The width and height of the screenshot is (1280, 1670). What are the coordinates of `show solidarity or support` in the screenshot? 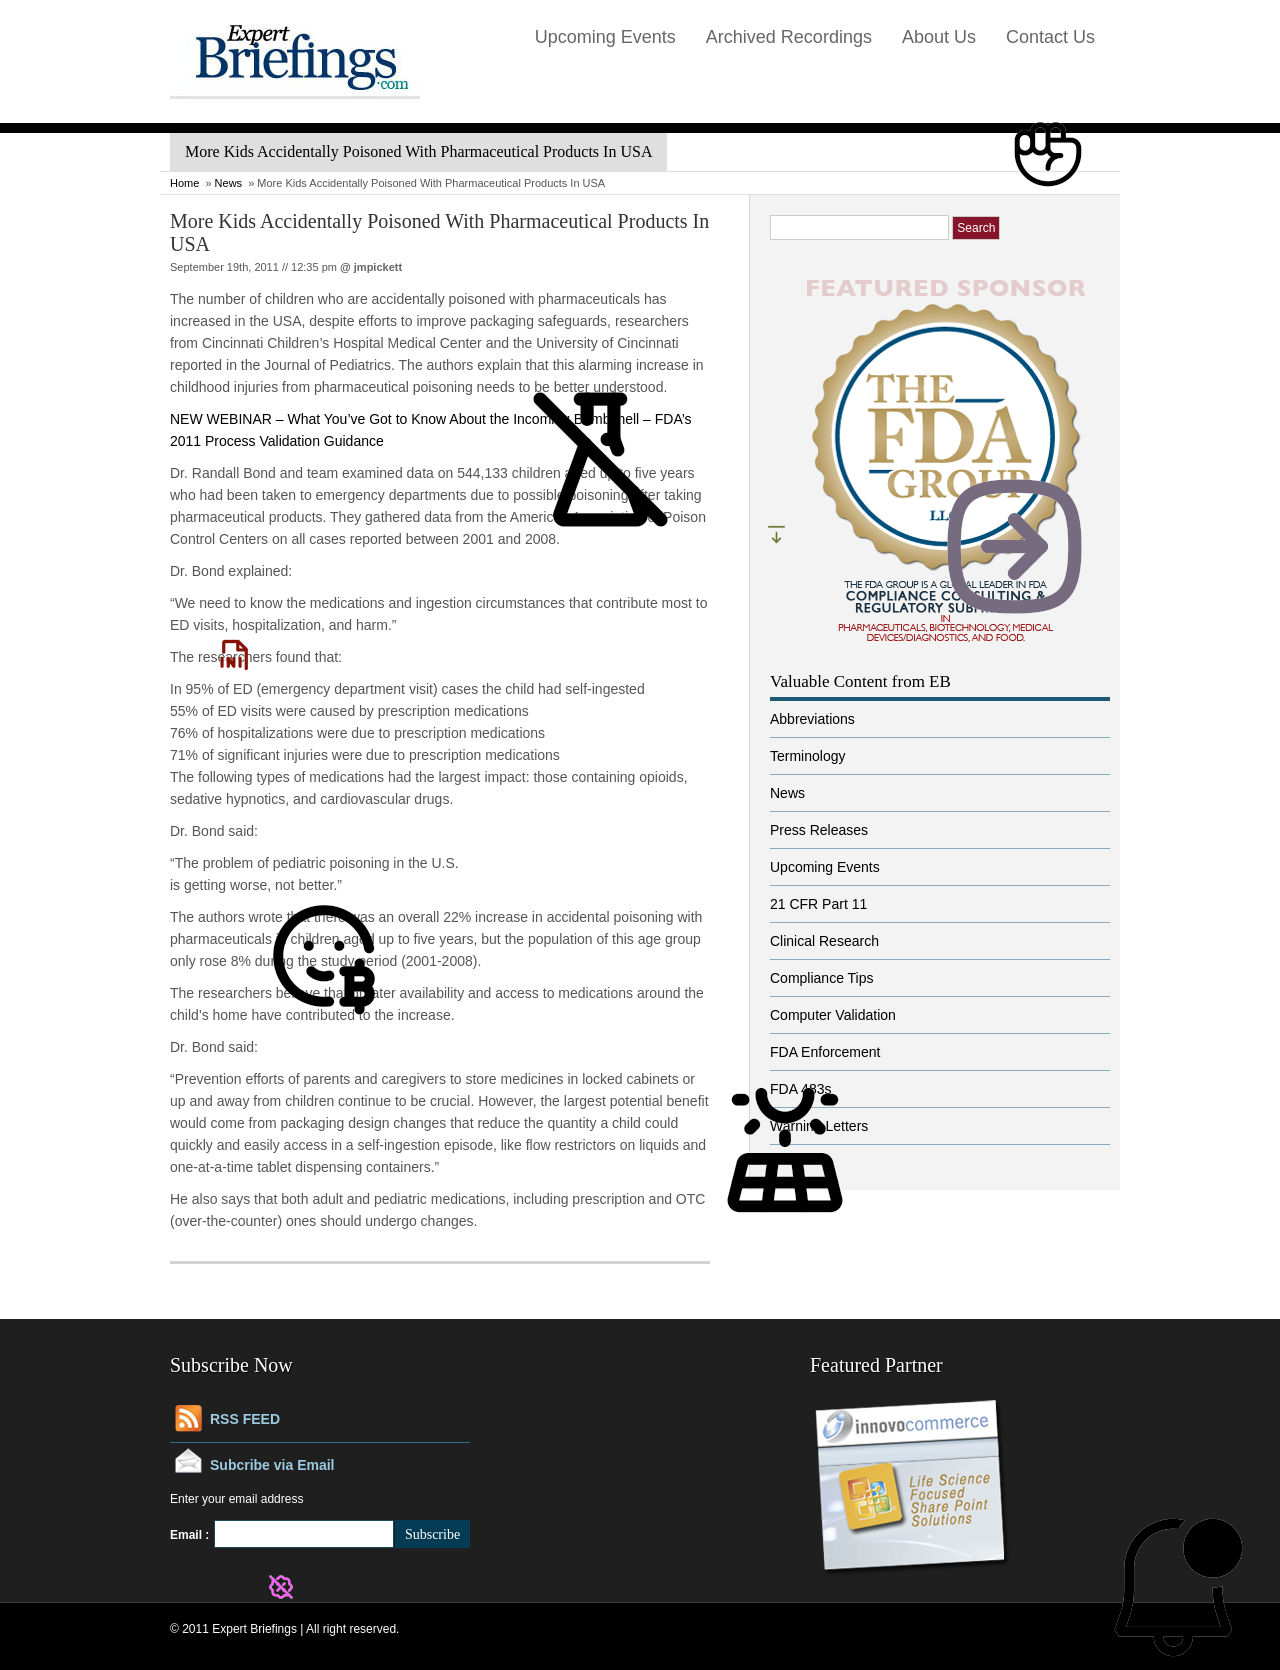 It's located at (1048, 153).